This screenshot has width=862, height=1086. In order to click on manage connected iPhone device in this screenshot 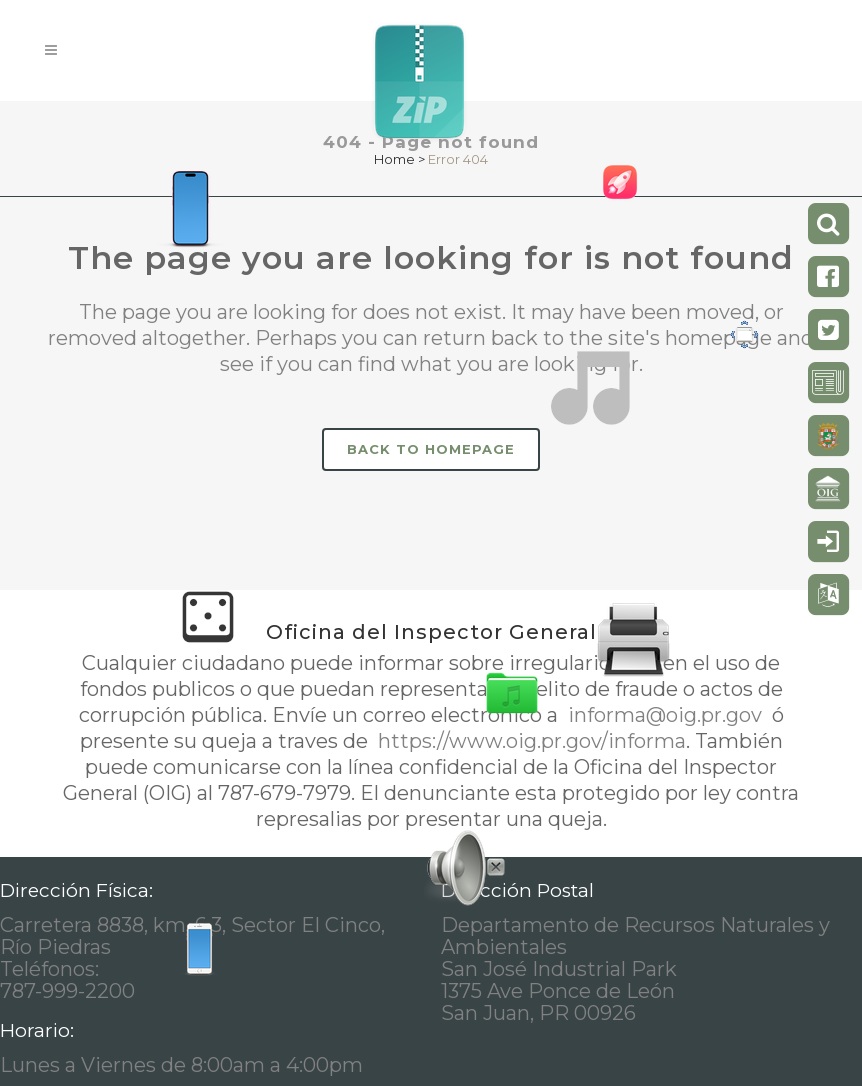, I will do `click(199, 949)`.